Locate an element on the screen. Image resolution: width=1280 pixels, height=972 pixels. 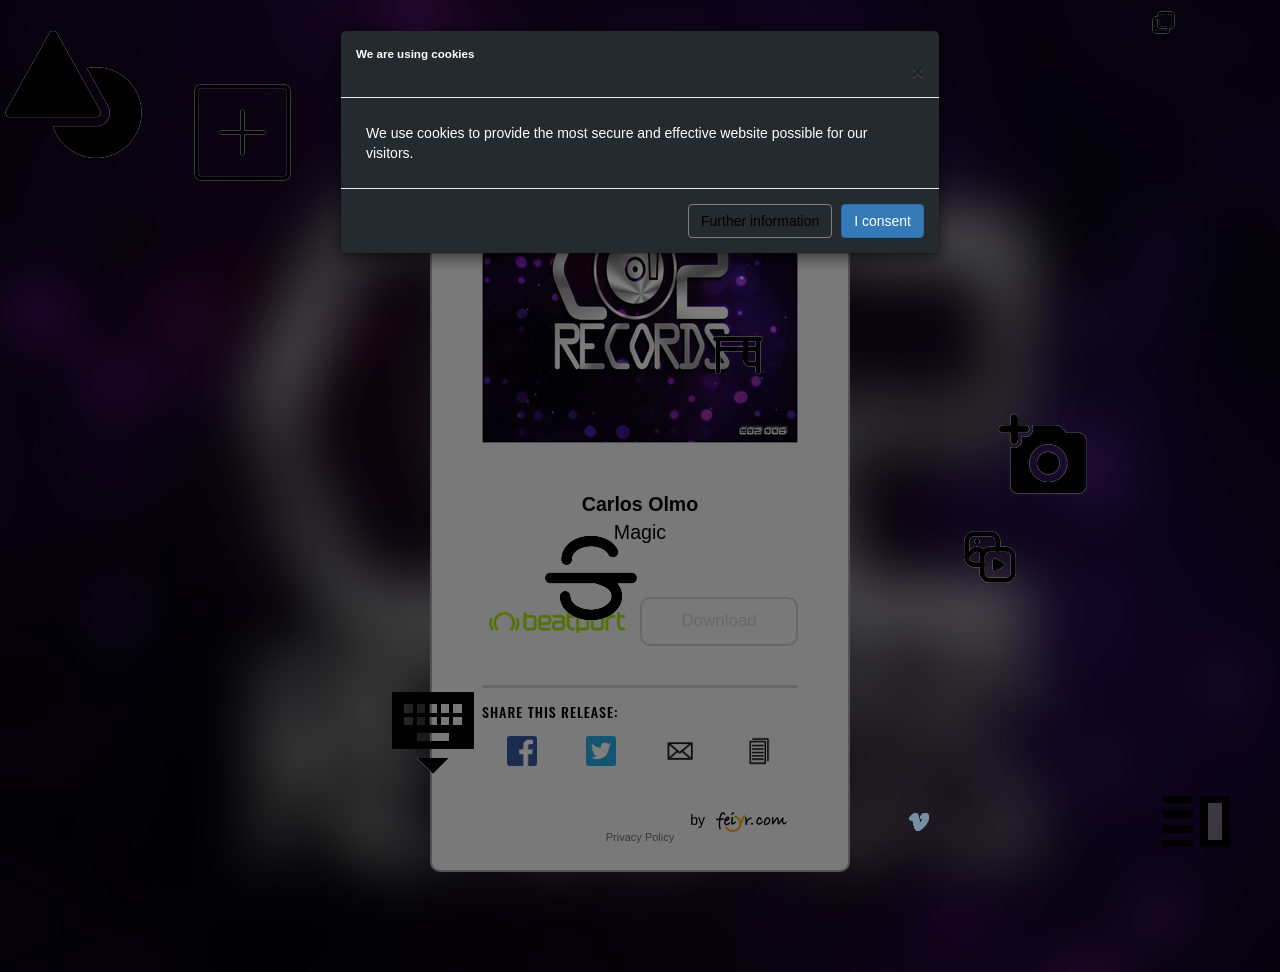
toggle between photo and video mode is located at coordinates (990, 557).